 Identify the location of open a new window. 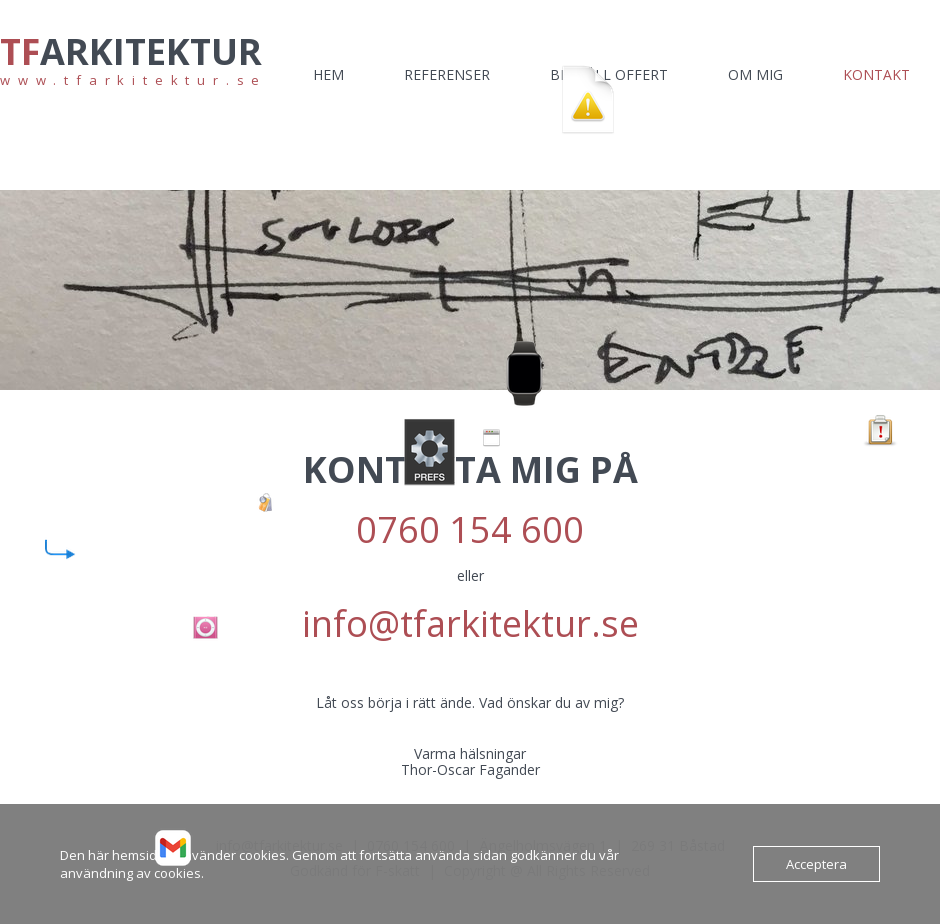
(491, 437).